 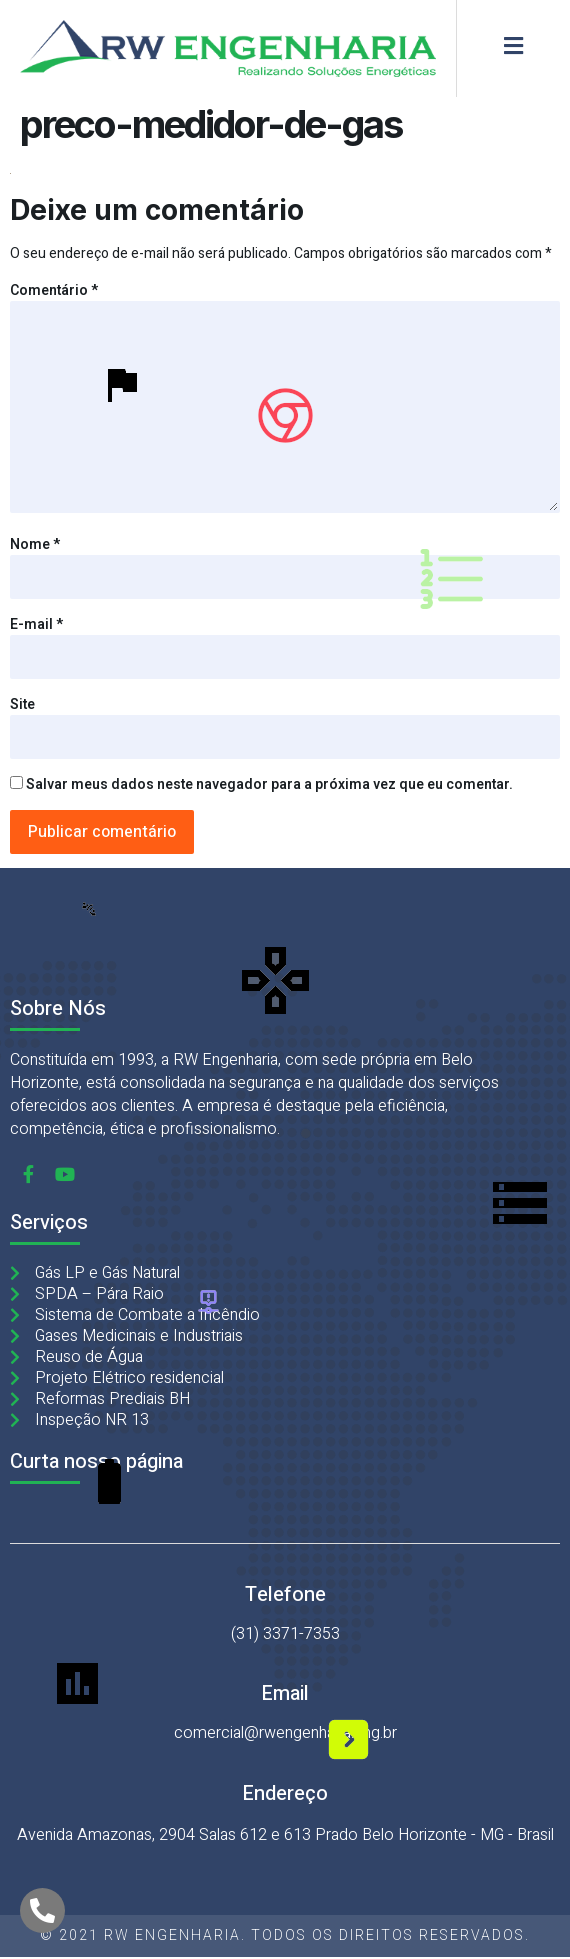 What do you see at coordinates (348, 1739) in the screenshot?
I see `navigate to the next item or screen` at bounding box center [348, 1739].